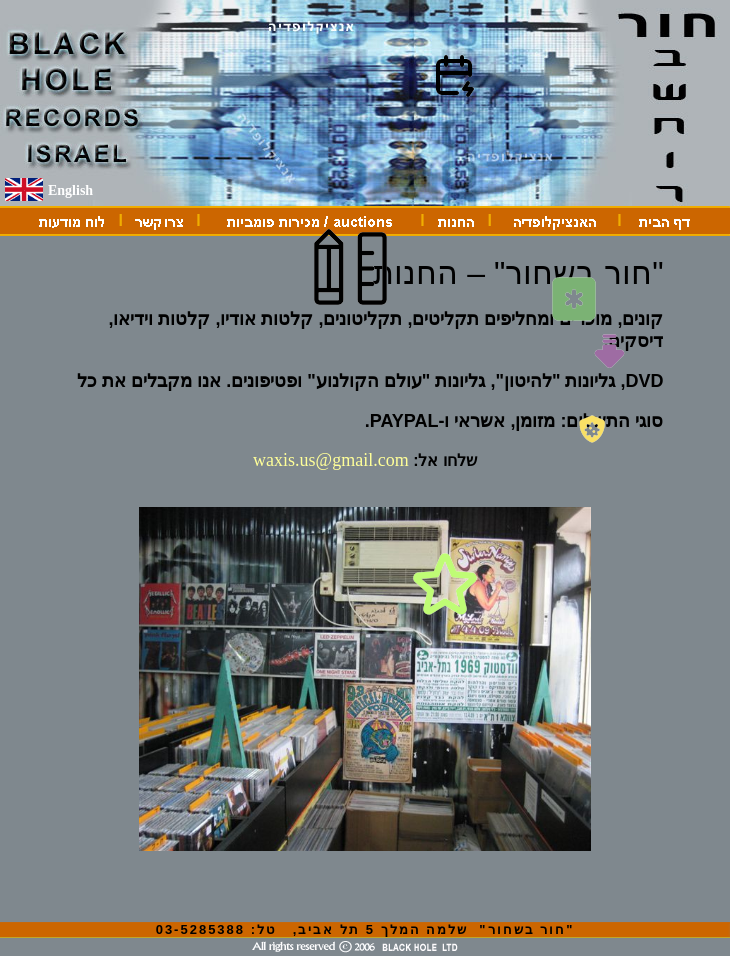 This screenshot has height=956, width=730. I want to click on quick-add an event to your calendar, so click(454, 75).